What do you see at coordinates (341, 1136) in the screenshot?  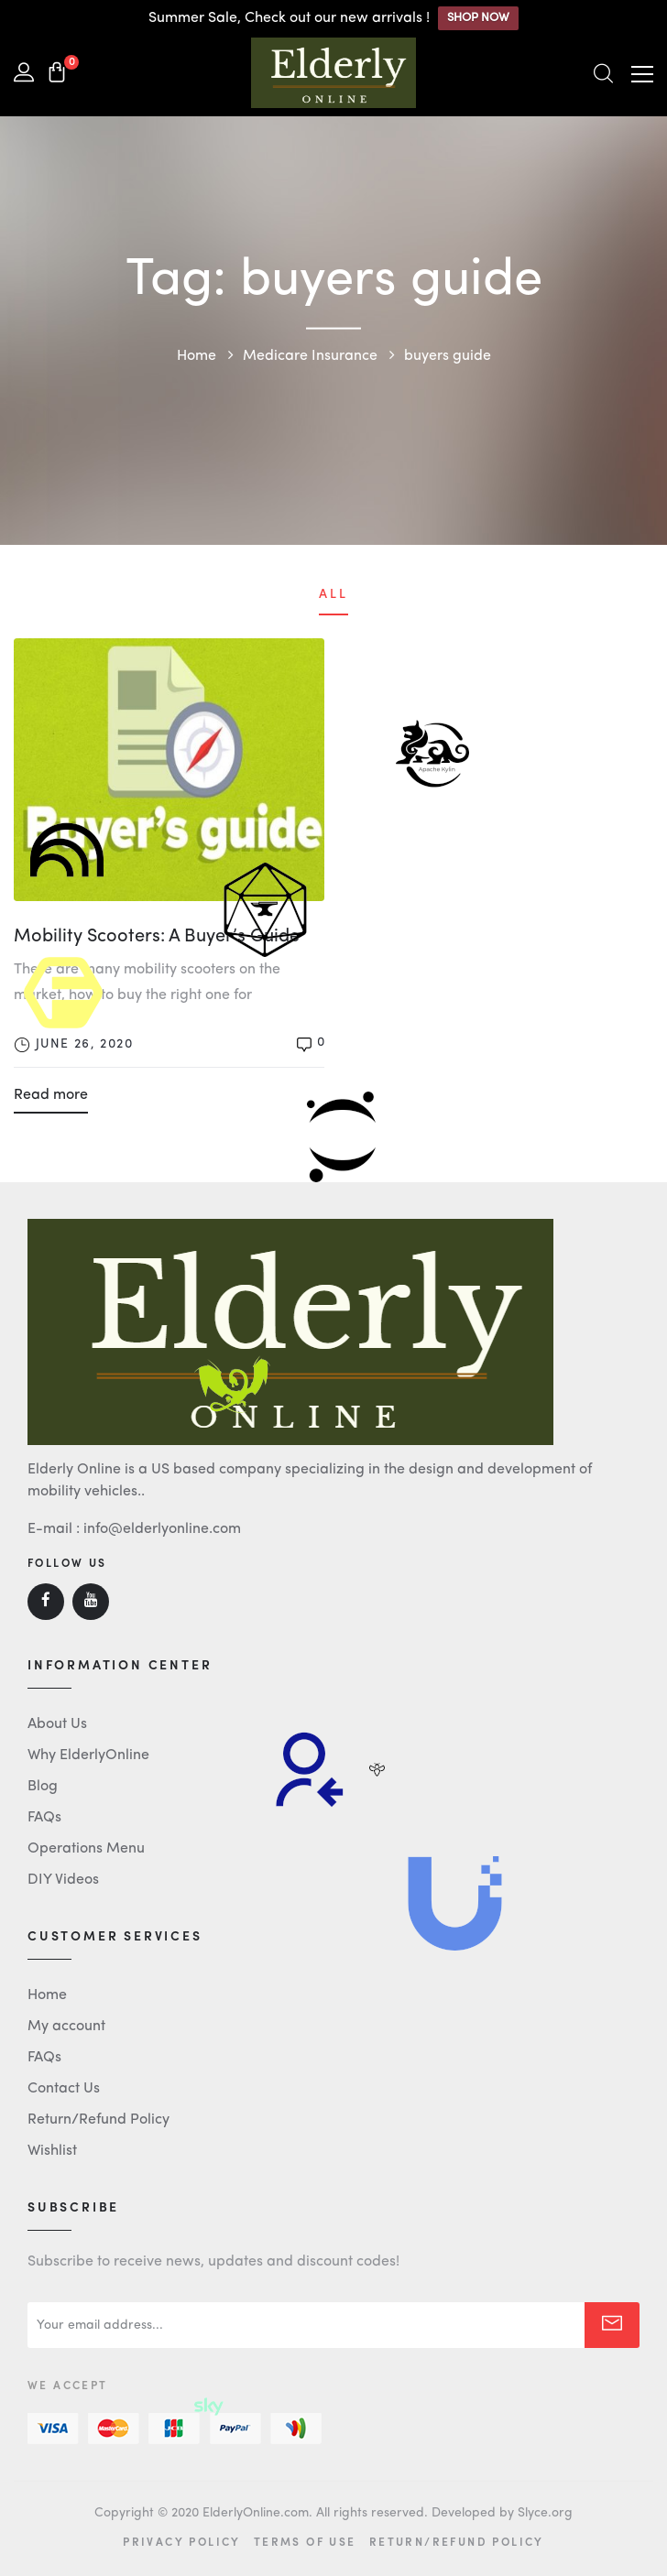 I see `open Jupyter notebook environment` at bounding box center [341, 1136].